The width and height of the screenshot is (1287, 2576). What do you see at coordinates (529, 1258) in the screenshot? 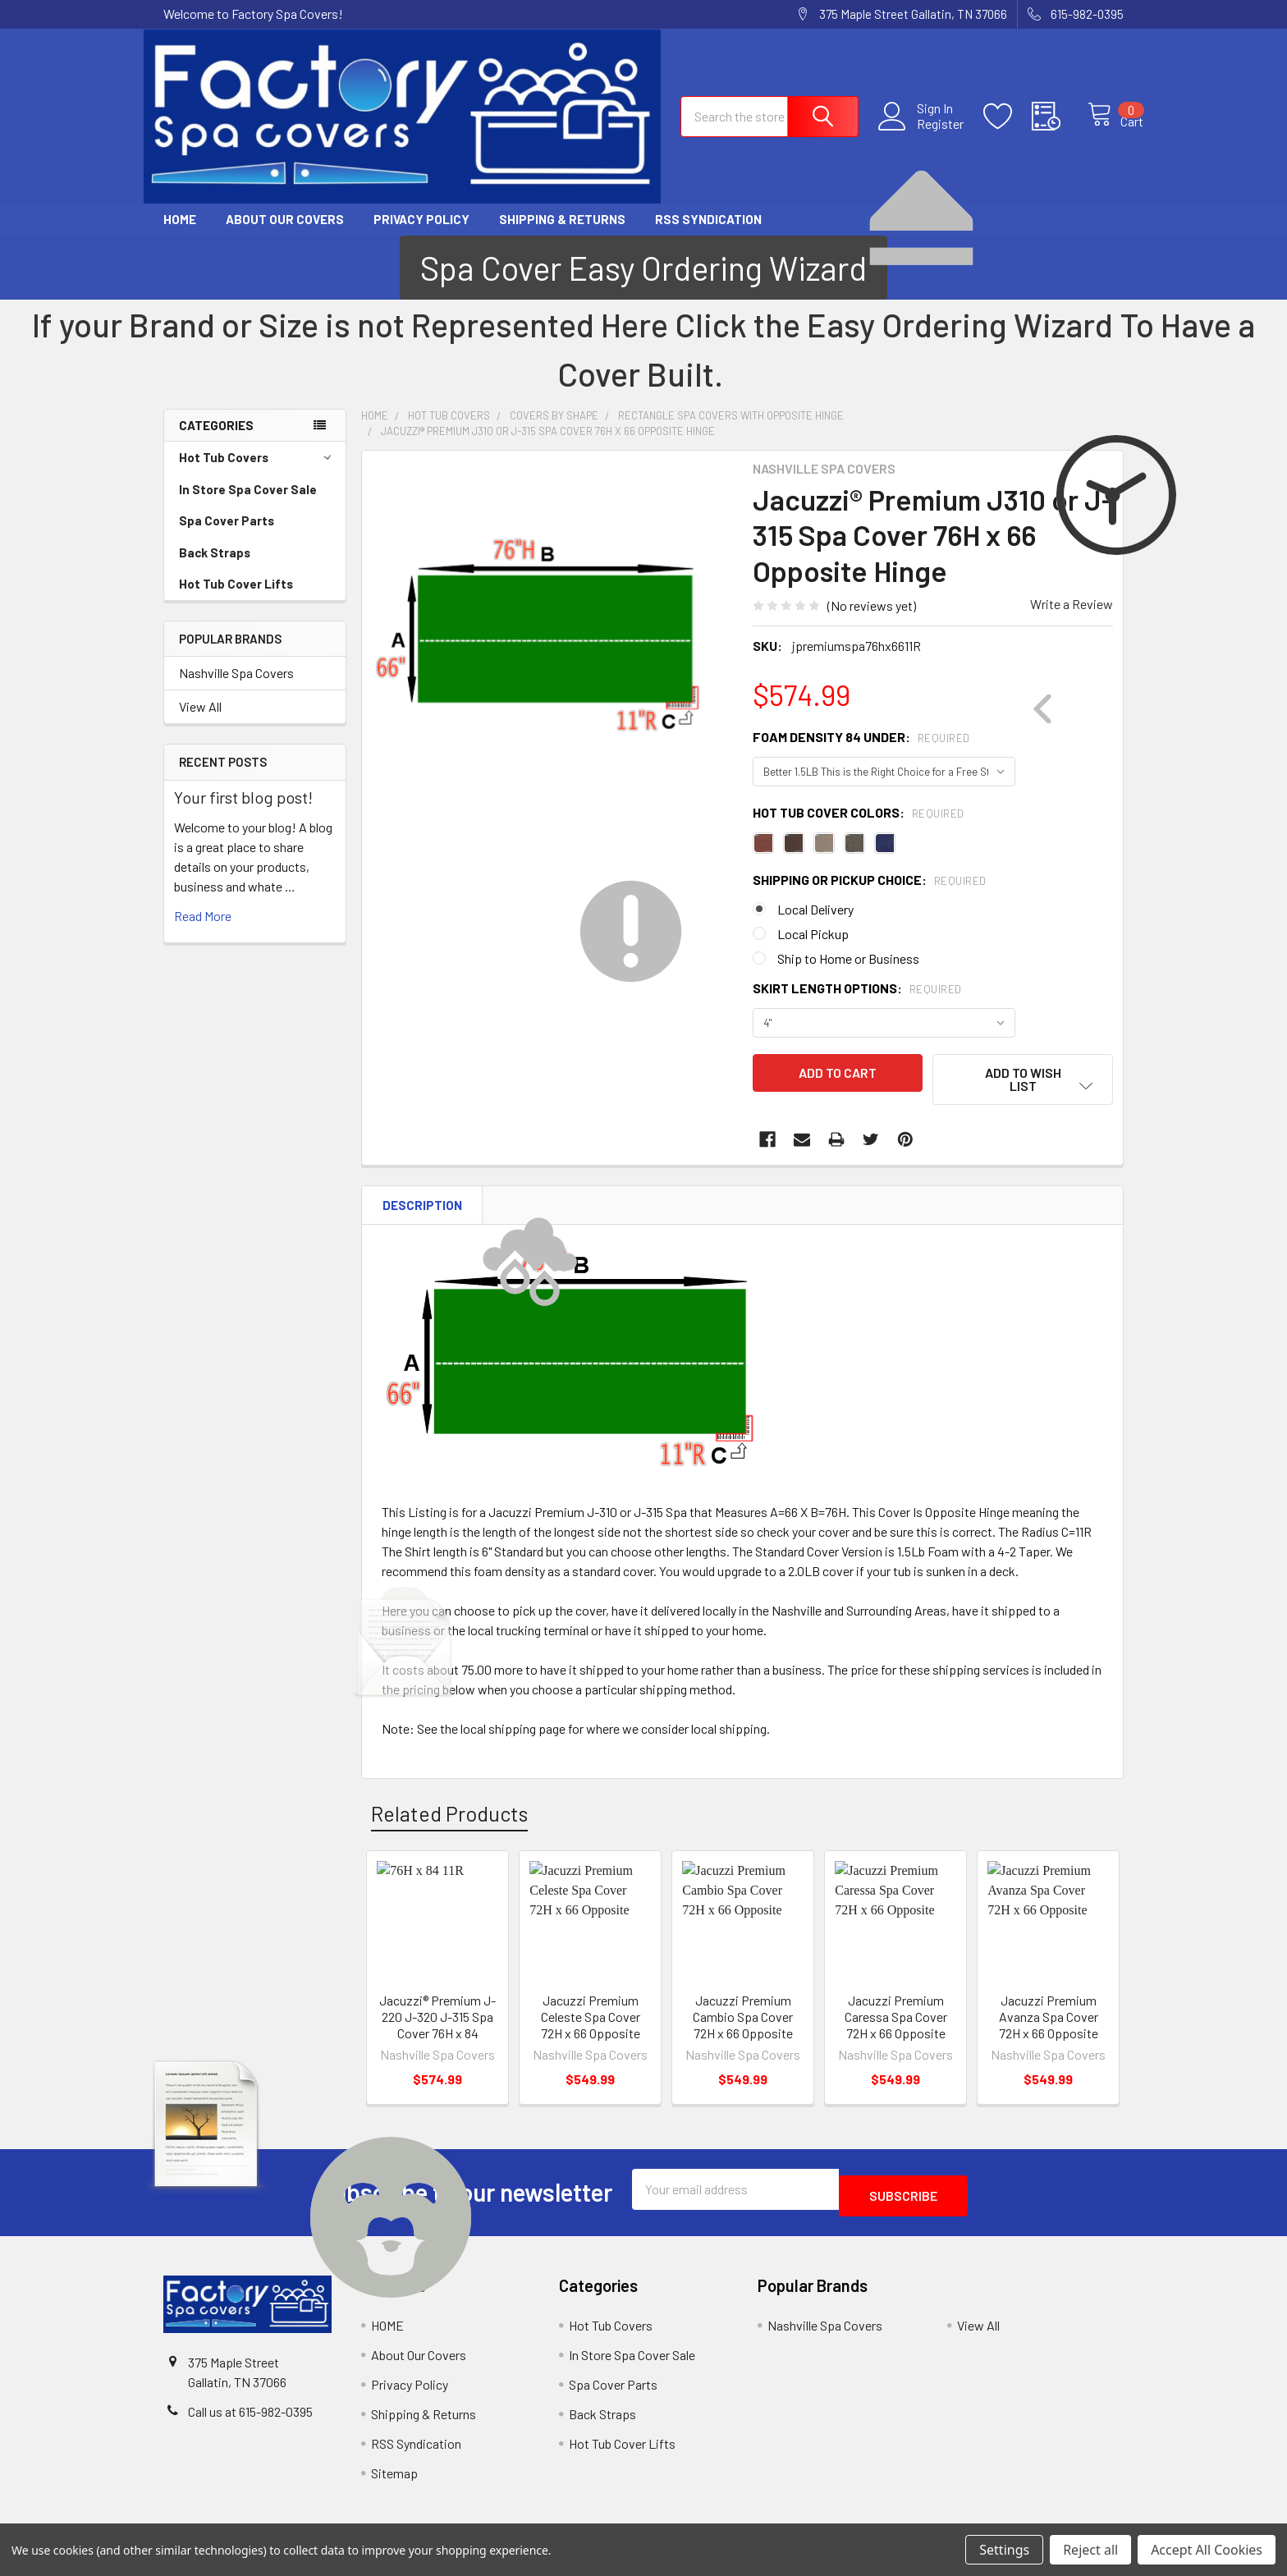
I see `indicates scattered showers or light rain conditions` at bounding box center [529, 1258].